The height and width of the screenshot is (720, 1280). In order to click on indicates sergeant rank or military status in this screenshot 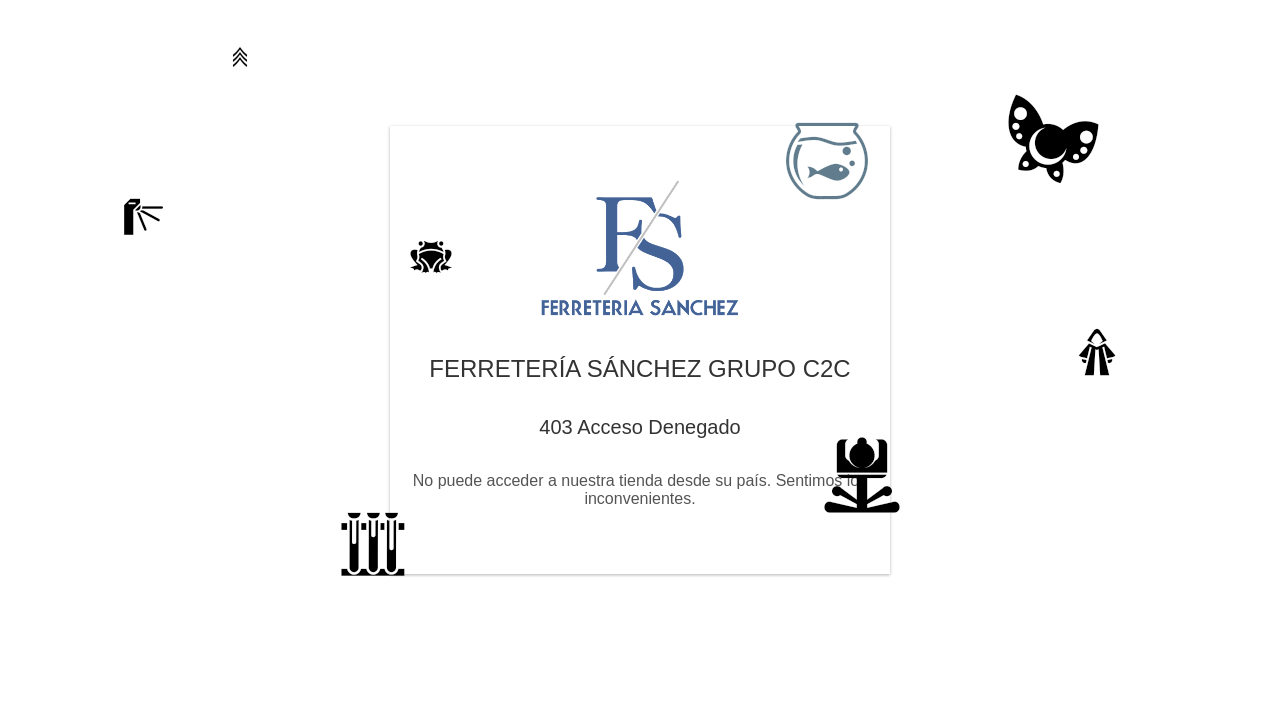, I will do `click(240, 57)`.